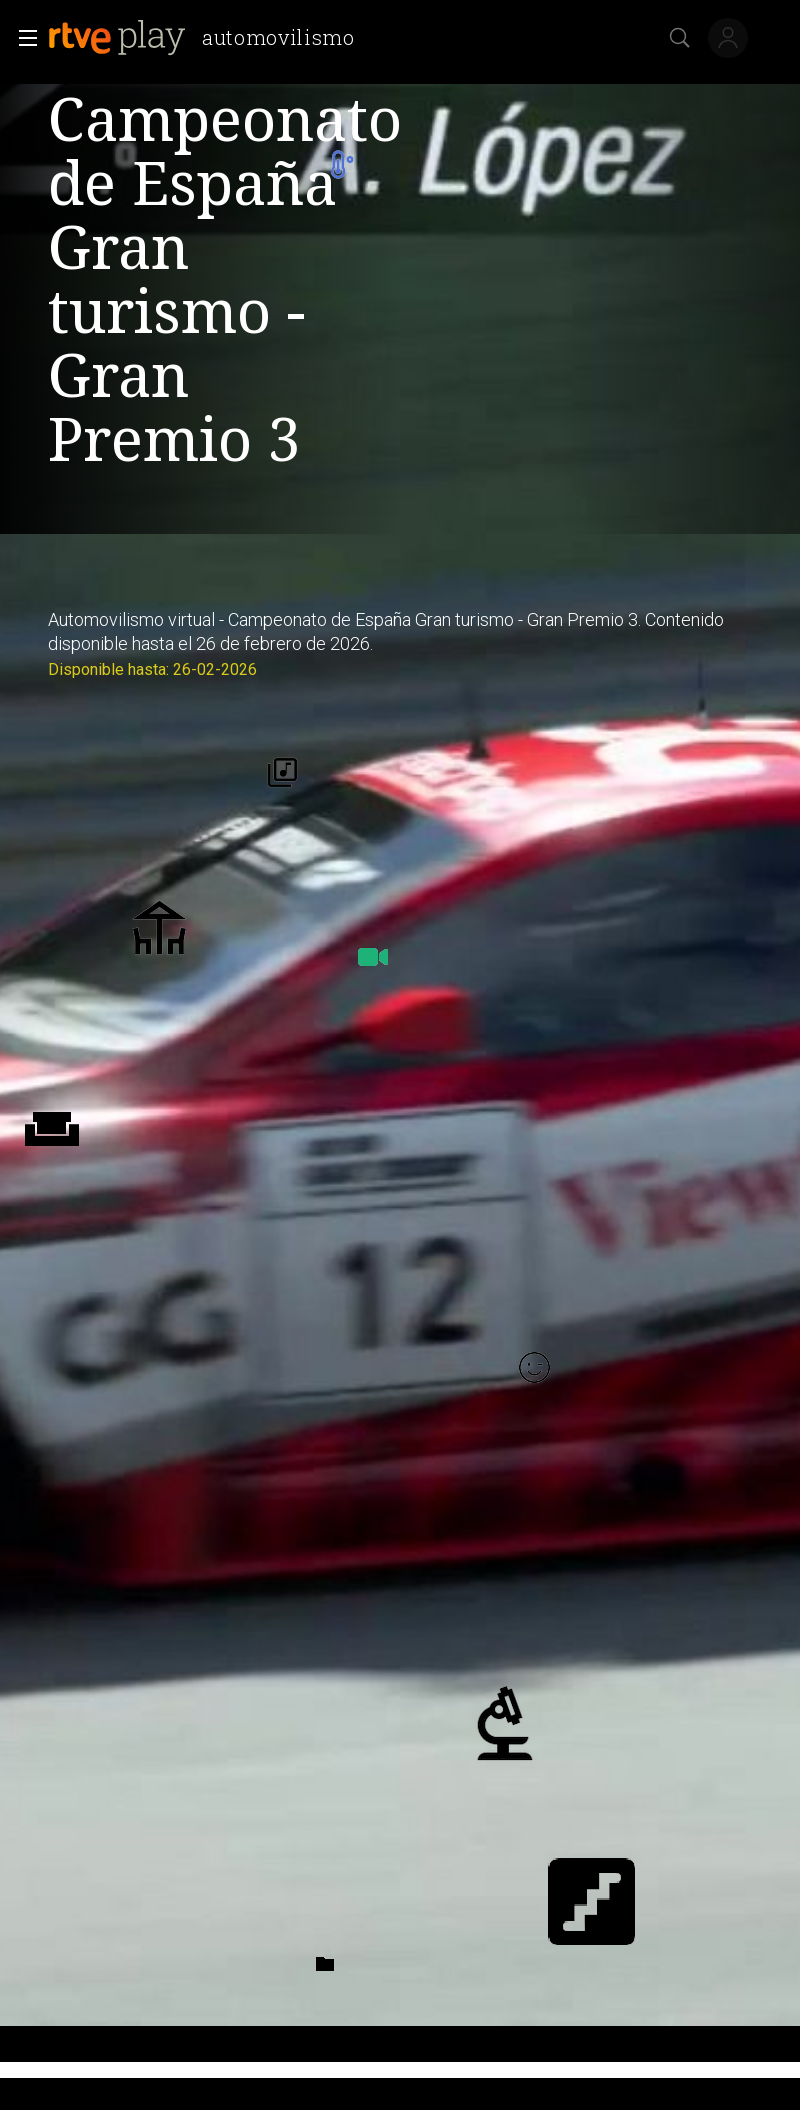  I want to click on access outdoor deck or patio settings, so click(159, 927).